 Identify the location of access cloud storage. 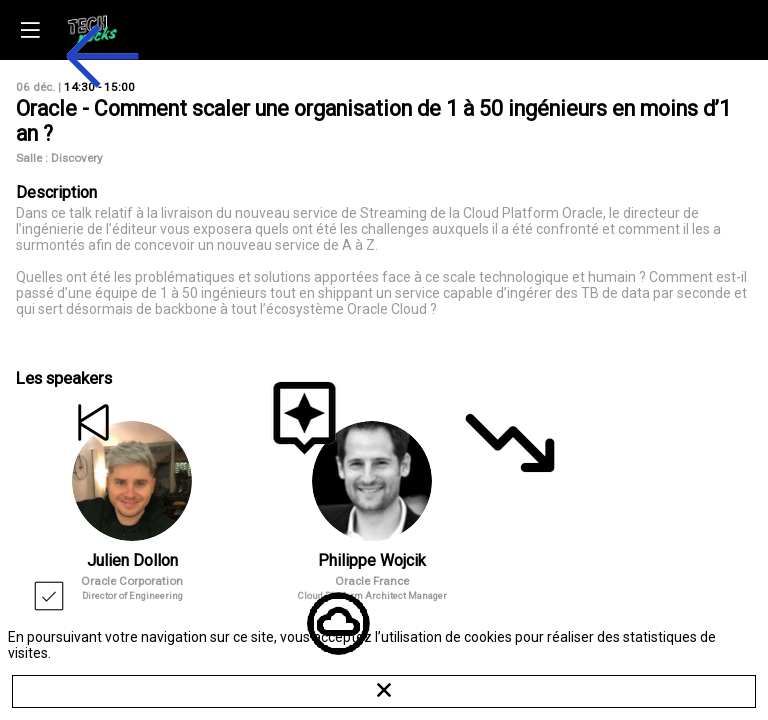
(338, 623).